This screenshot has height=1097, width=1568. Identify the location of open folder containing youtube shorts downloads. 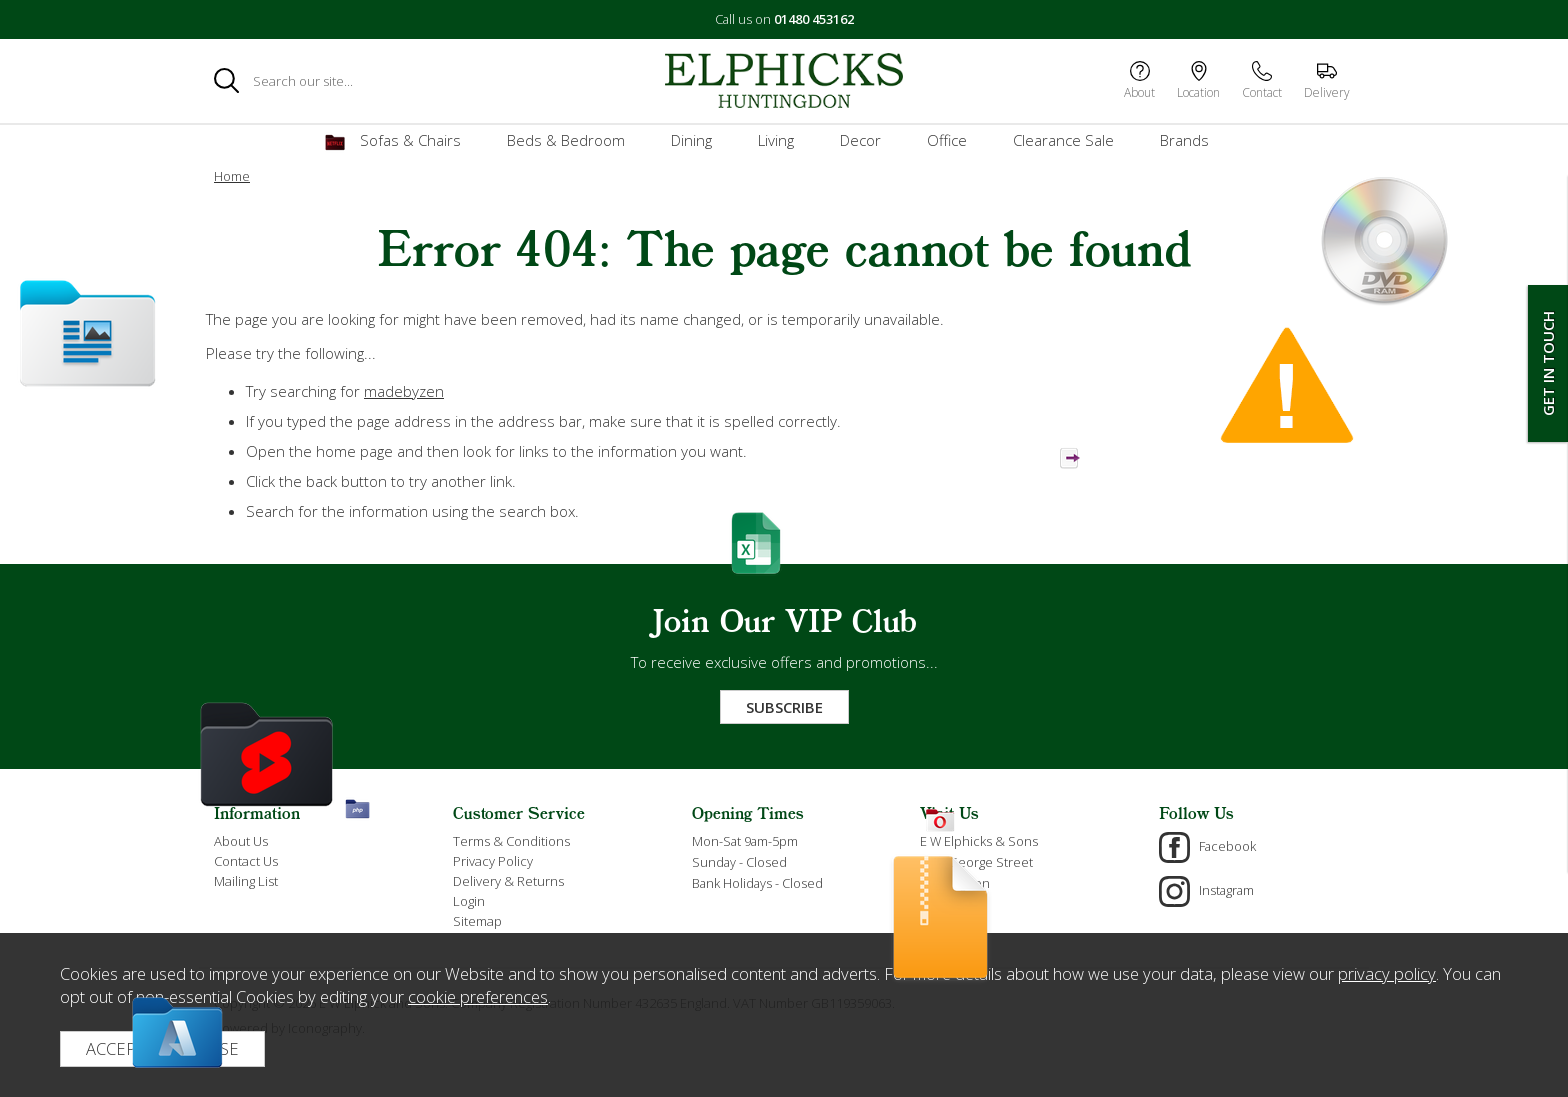
(266, 758).